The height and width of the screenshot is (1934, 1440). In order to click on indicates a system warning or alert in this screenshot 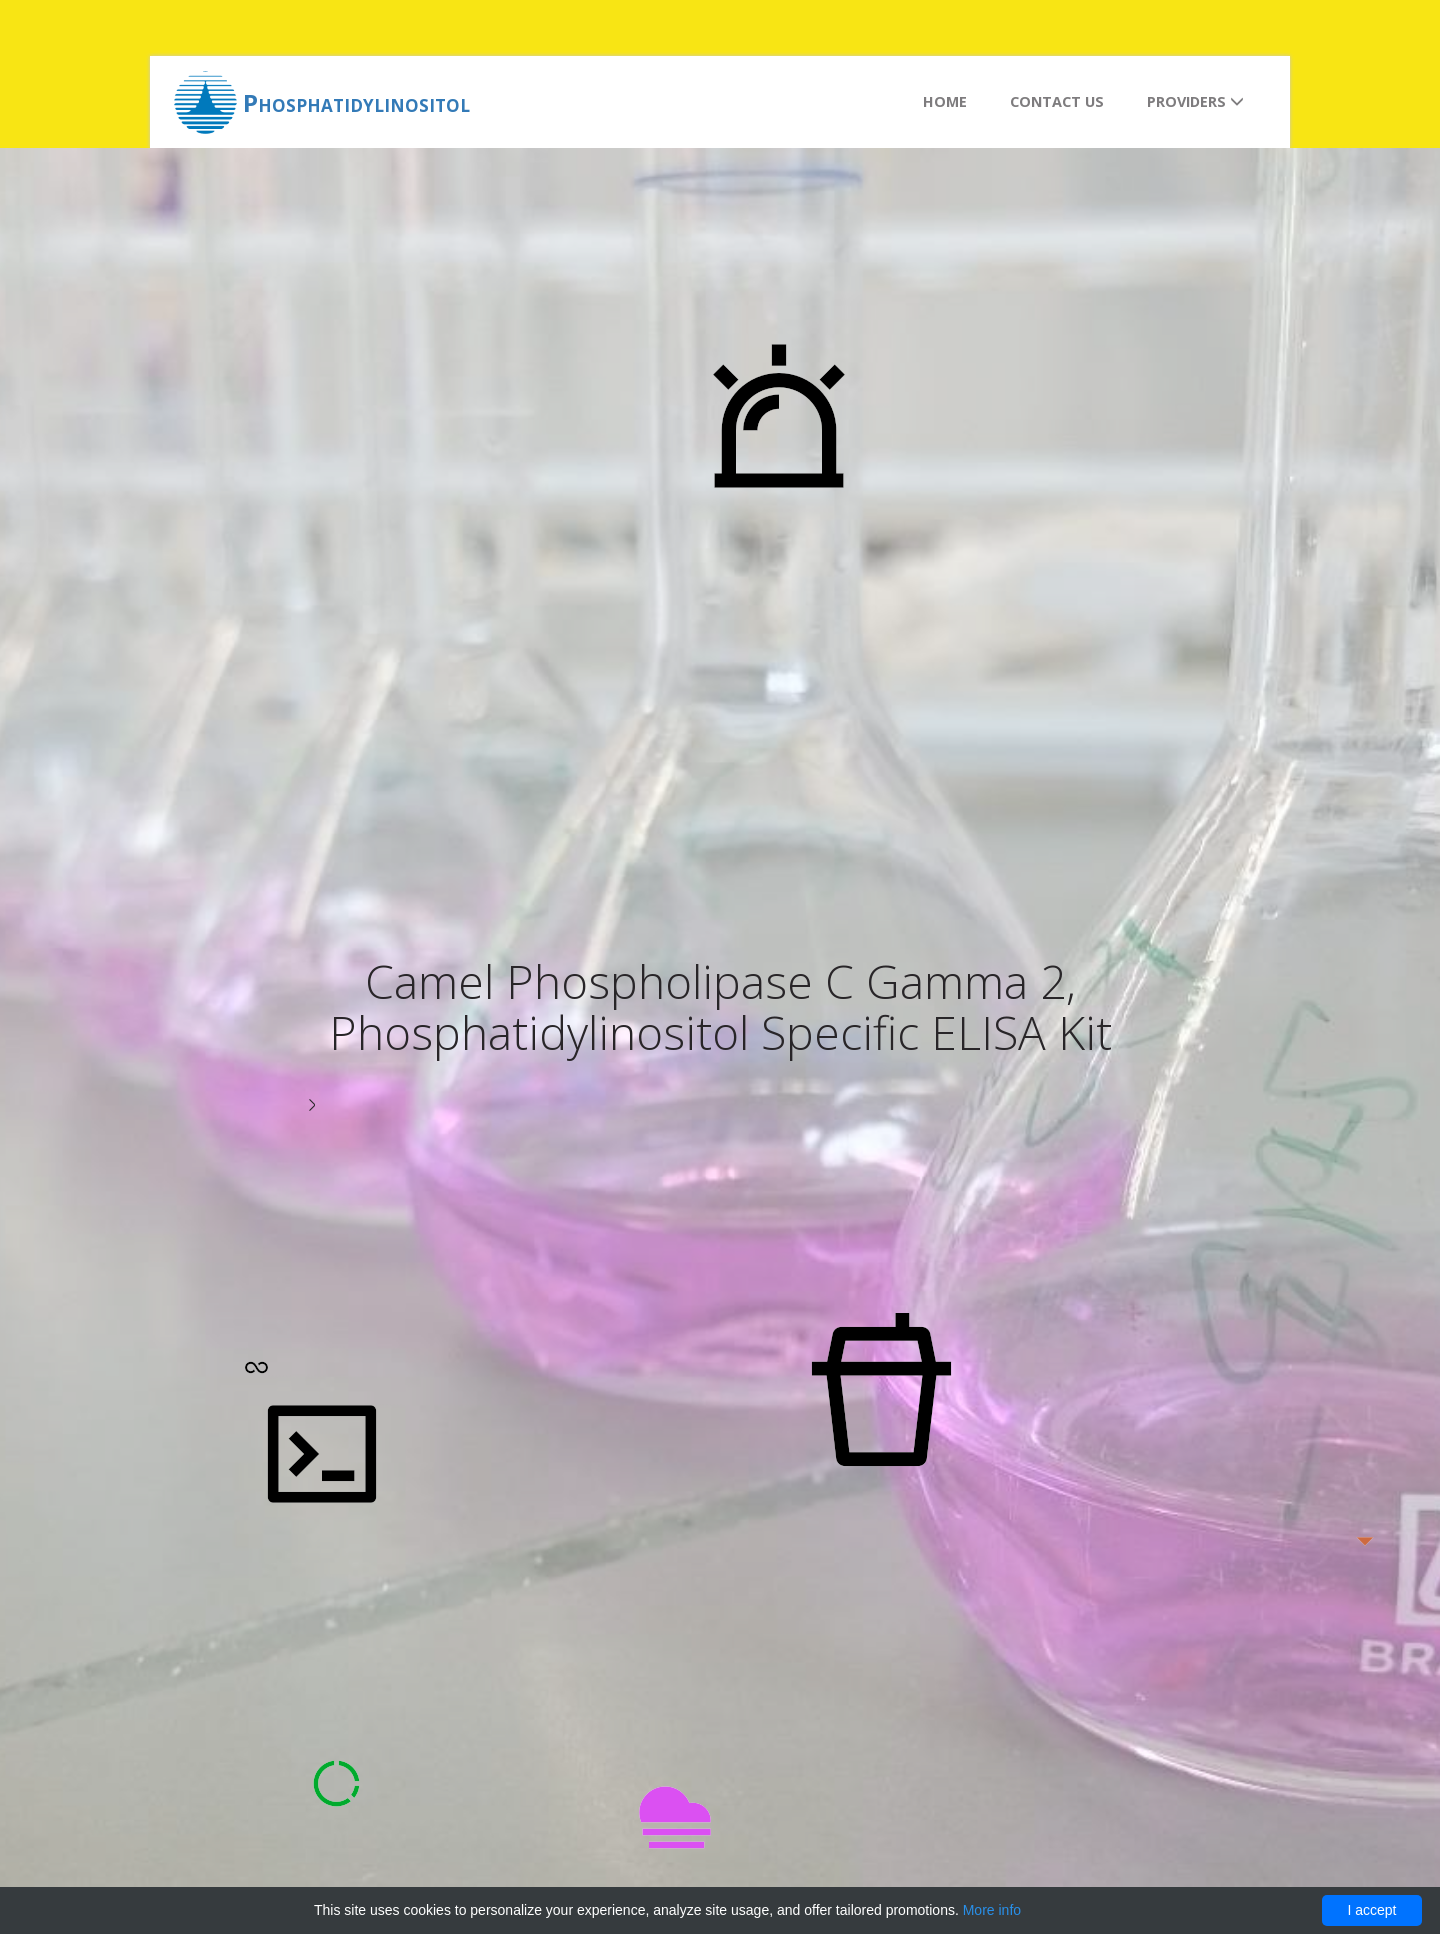, I will do `click(779, 416)`.